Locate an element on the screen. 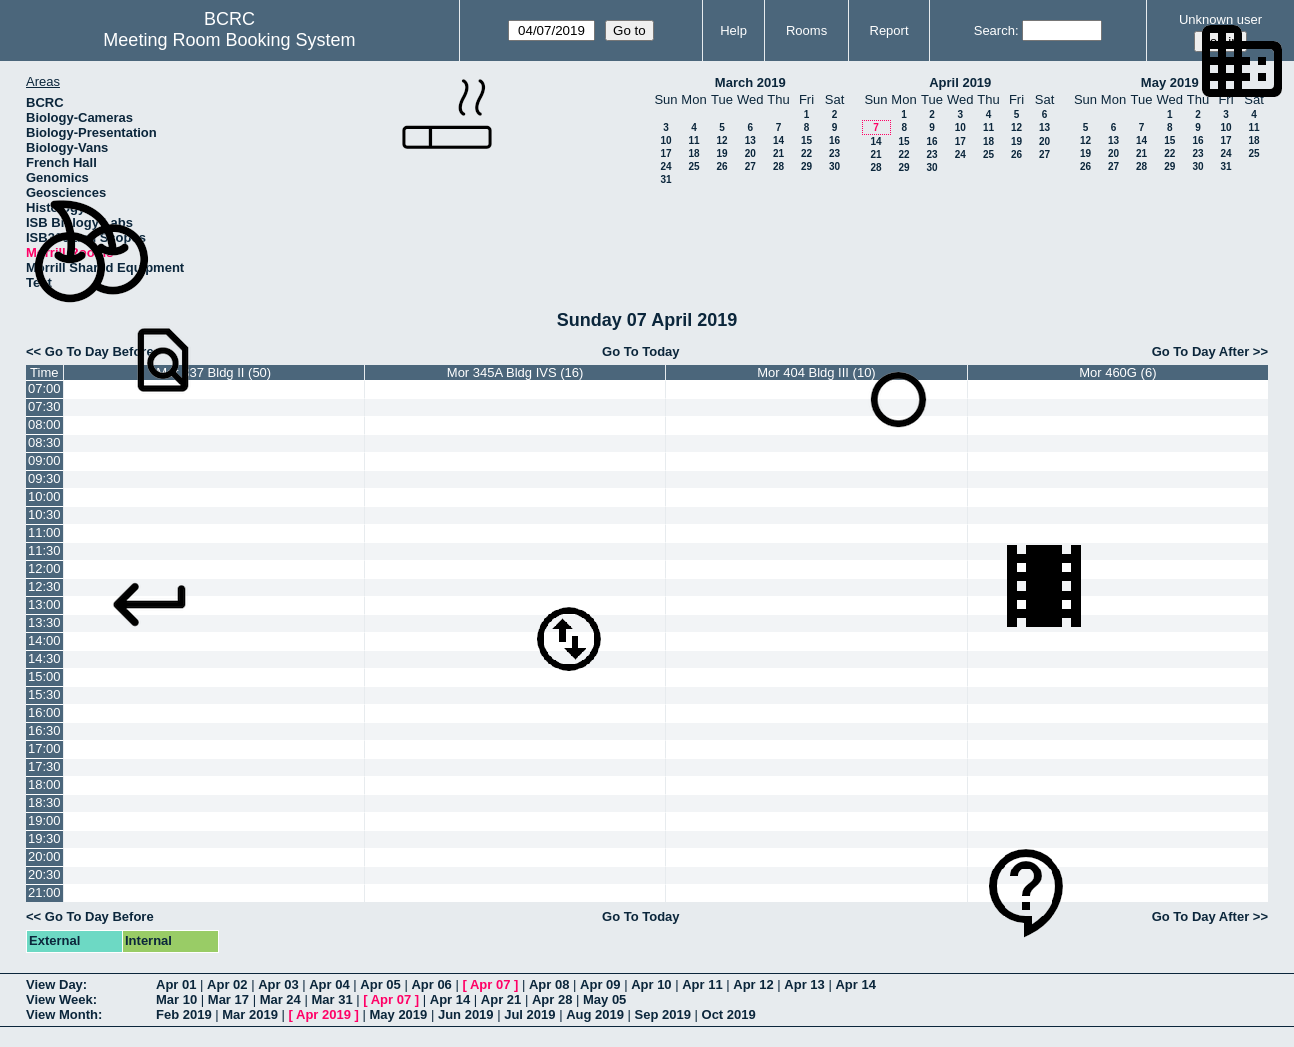 This screenshot has height=1047, width=1294. submit or confirm text input is located at coordinates (150, 604).